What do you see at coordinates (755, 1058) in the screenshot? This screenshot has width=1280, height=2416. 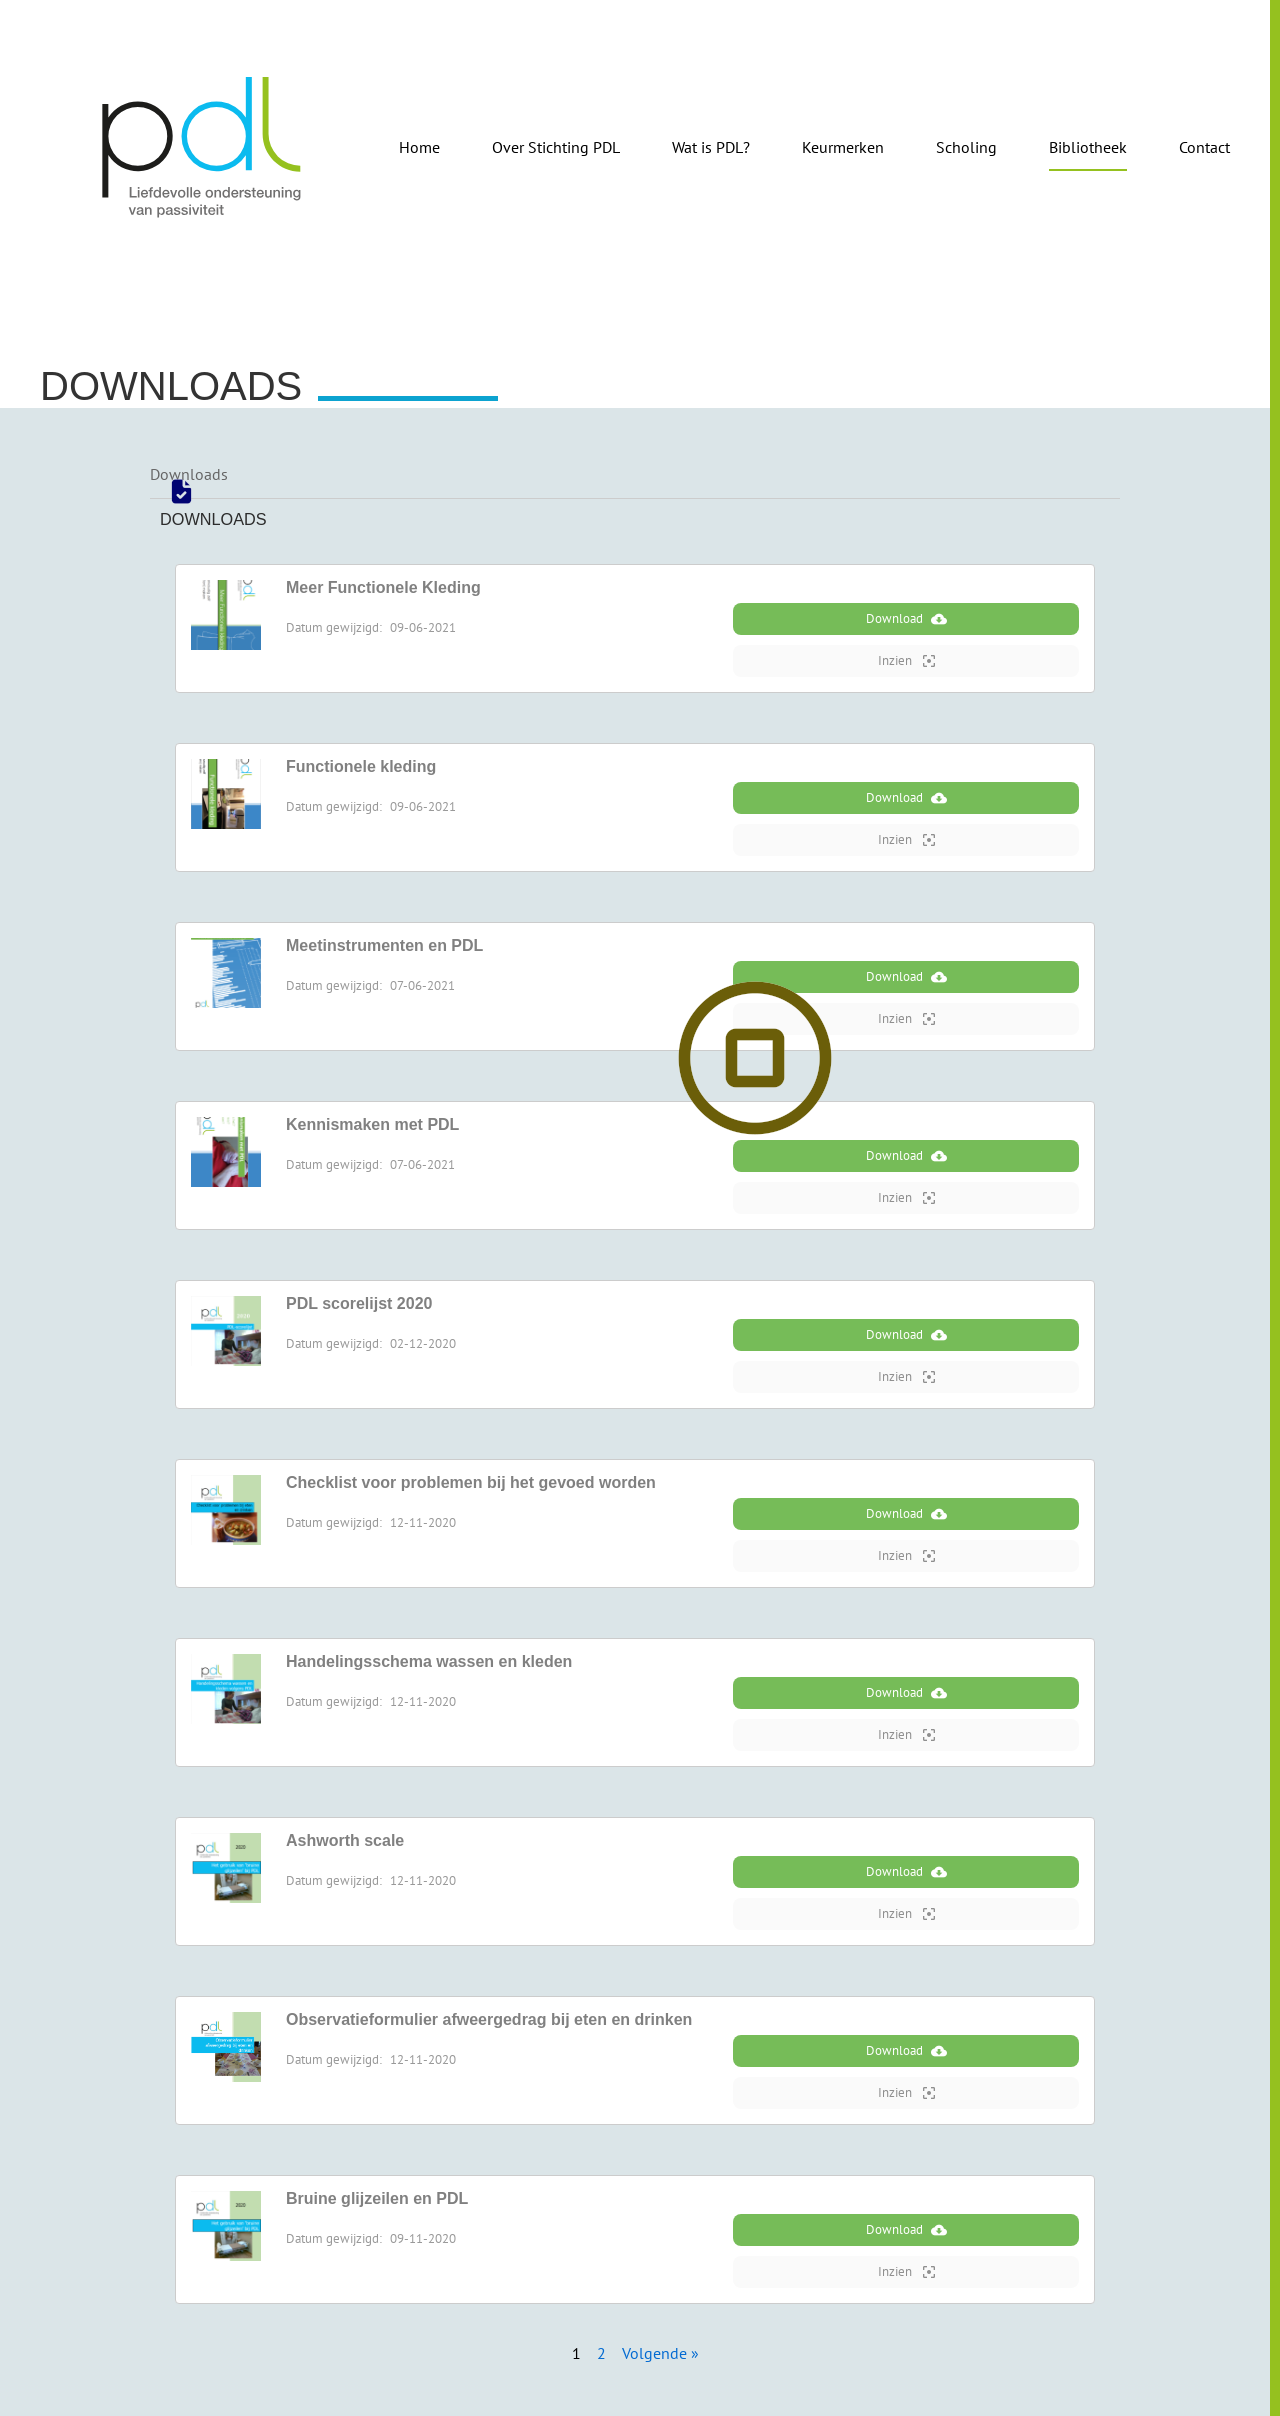 I see `stop media playback` at bounding box center [755, 1058].